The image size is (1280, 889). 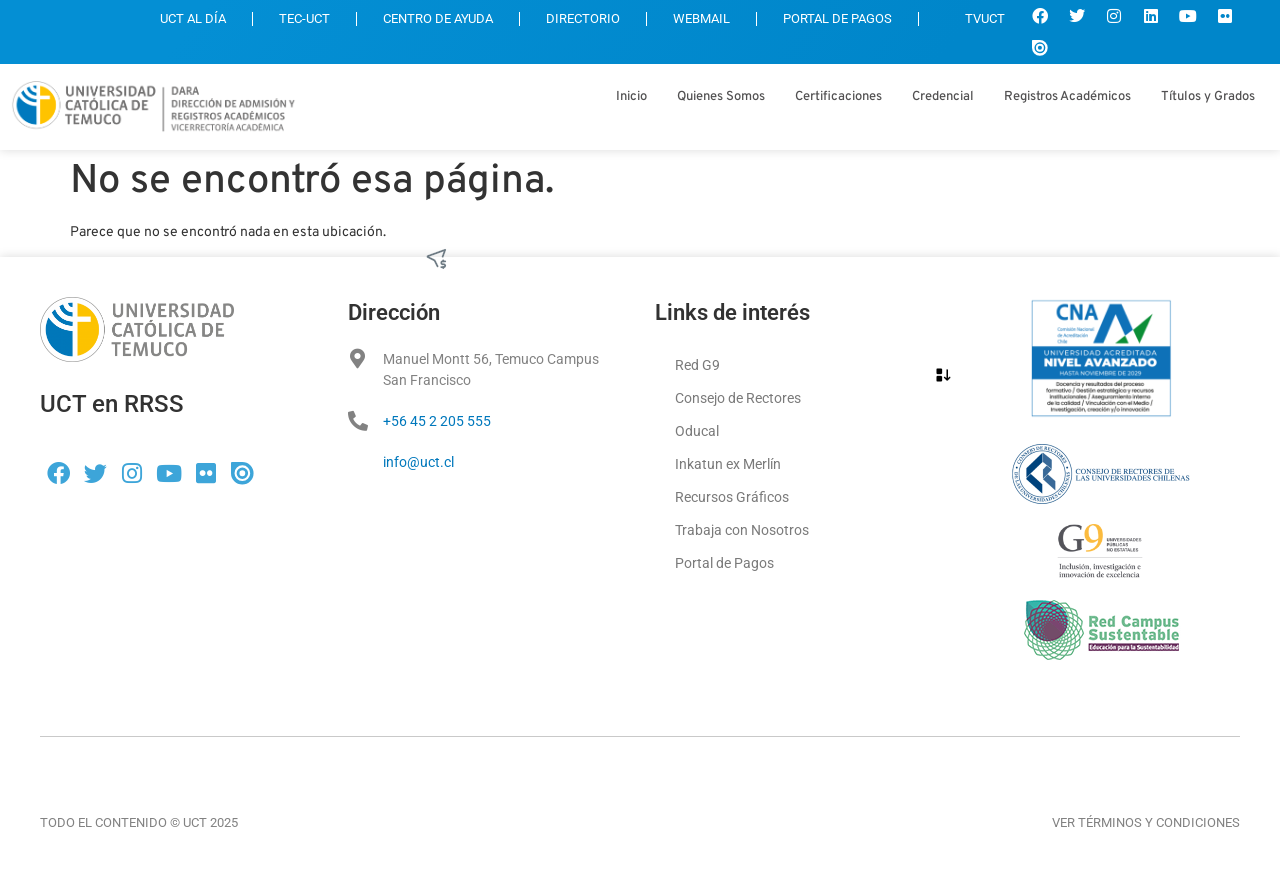 What do you see at coordinates (943, 375) in the screenshot?
I see `sort items in descending order` at bounding box center [943, 375].